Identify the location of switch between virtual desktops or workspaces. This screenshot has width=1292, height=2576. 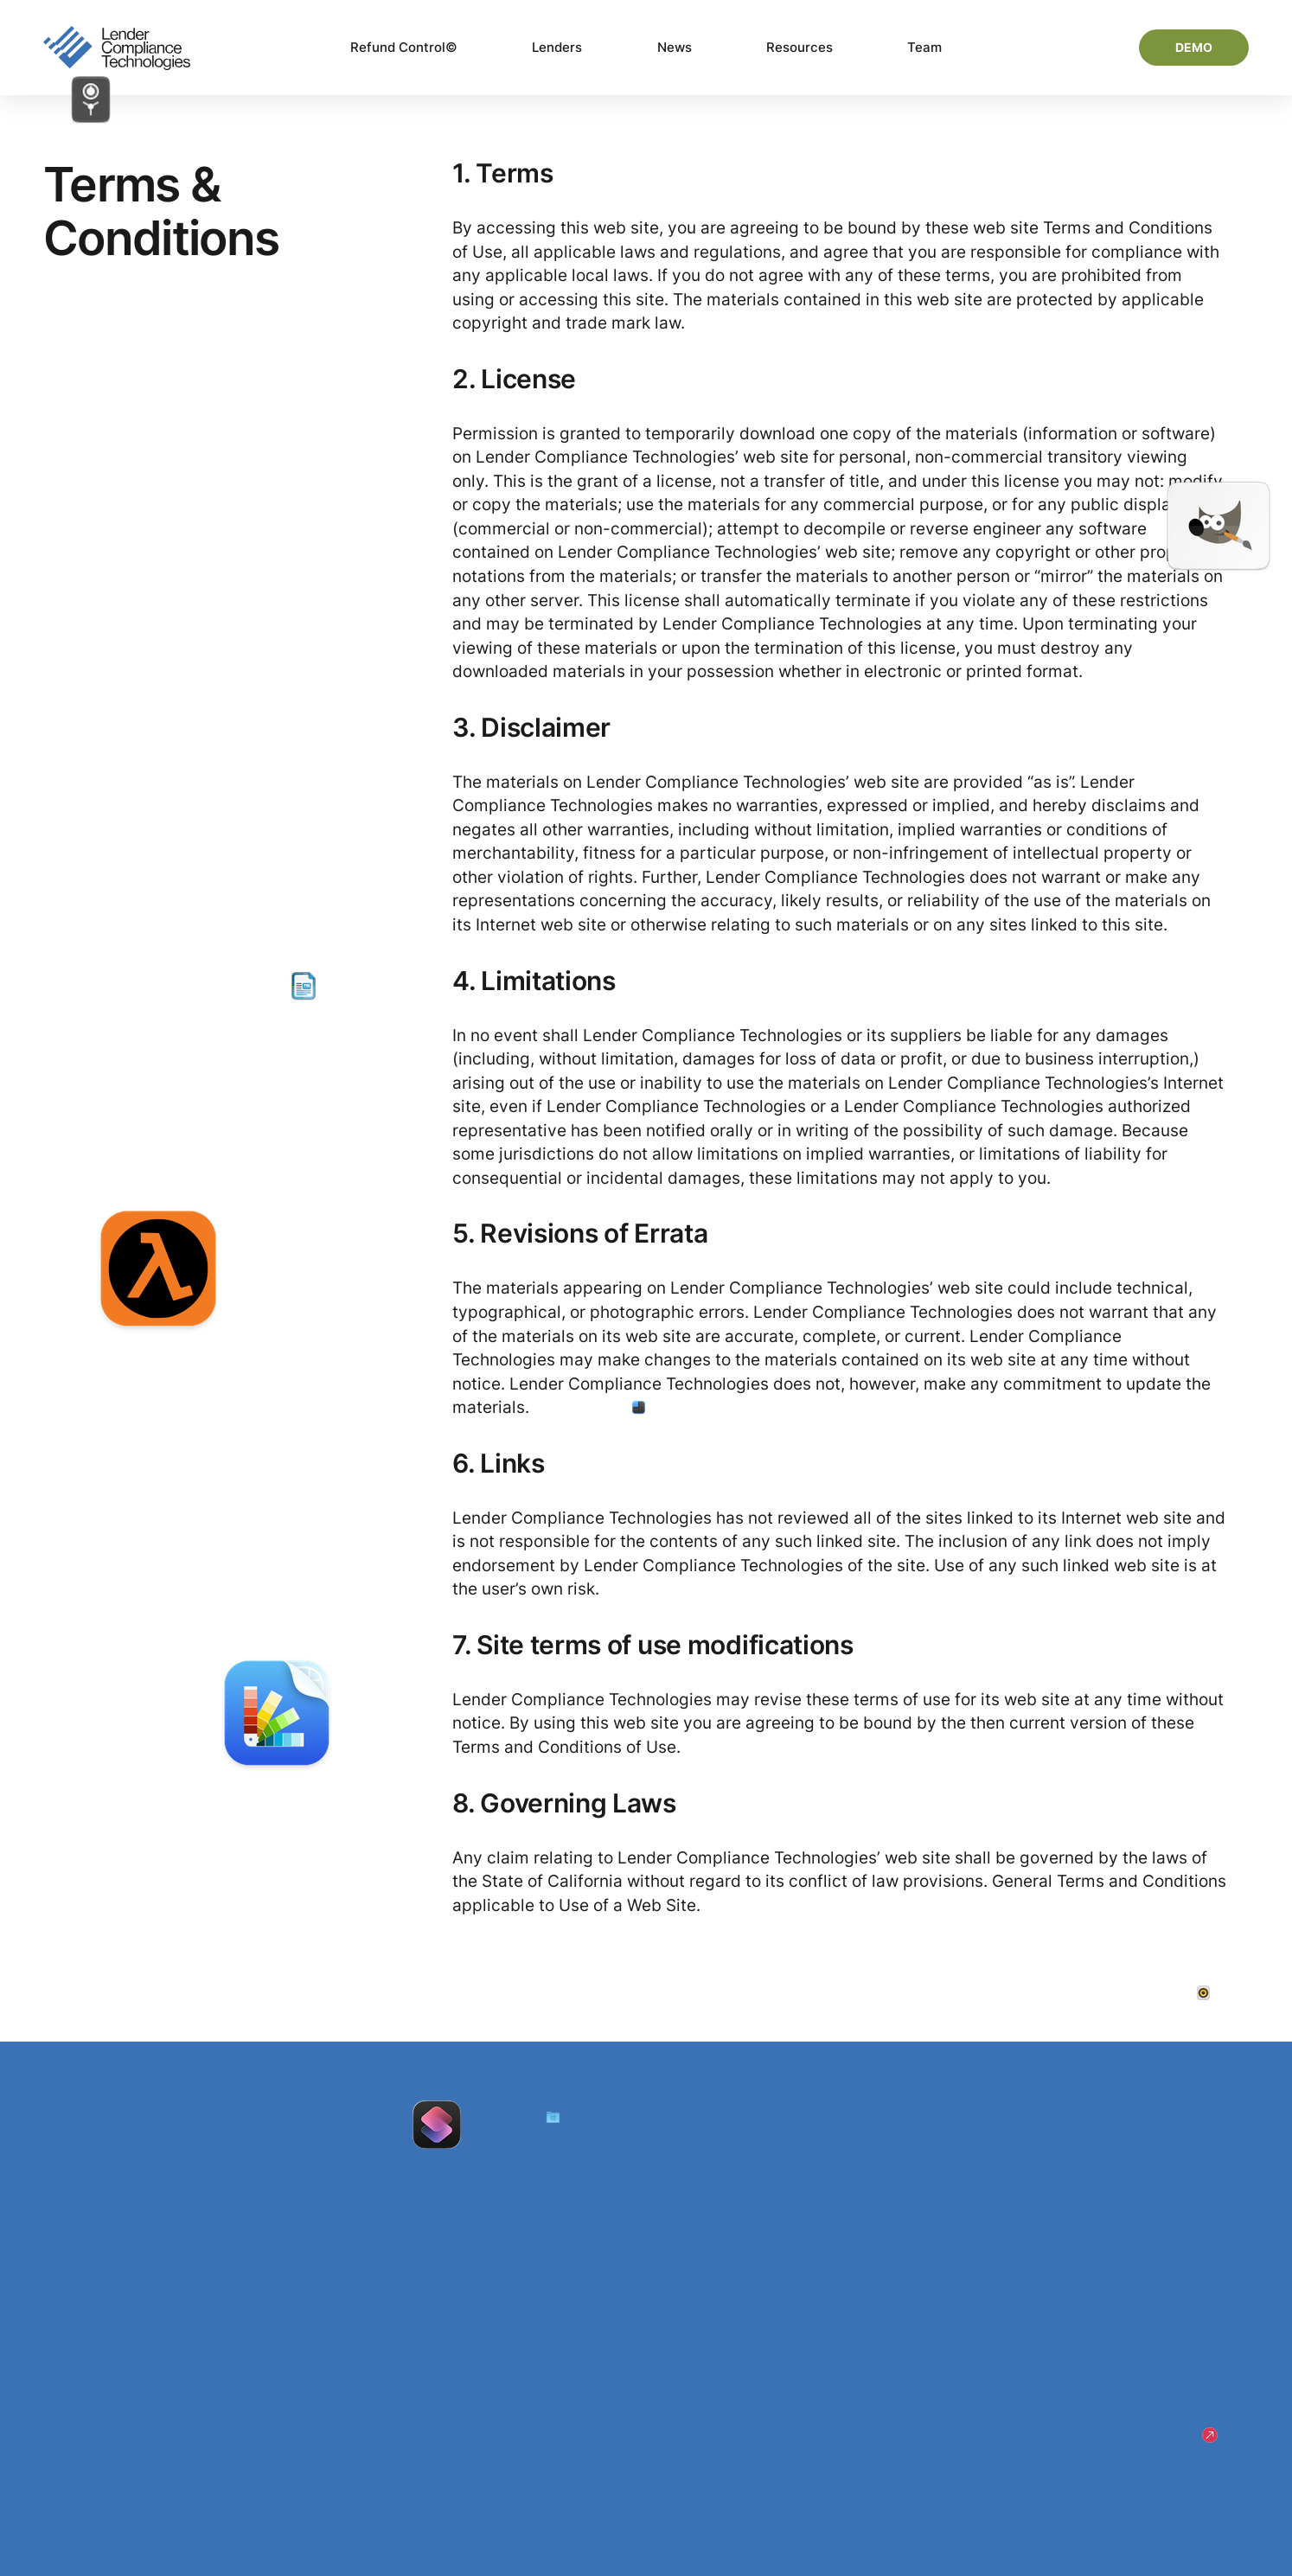
(638, 1407).